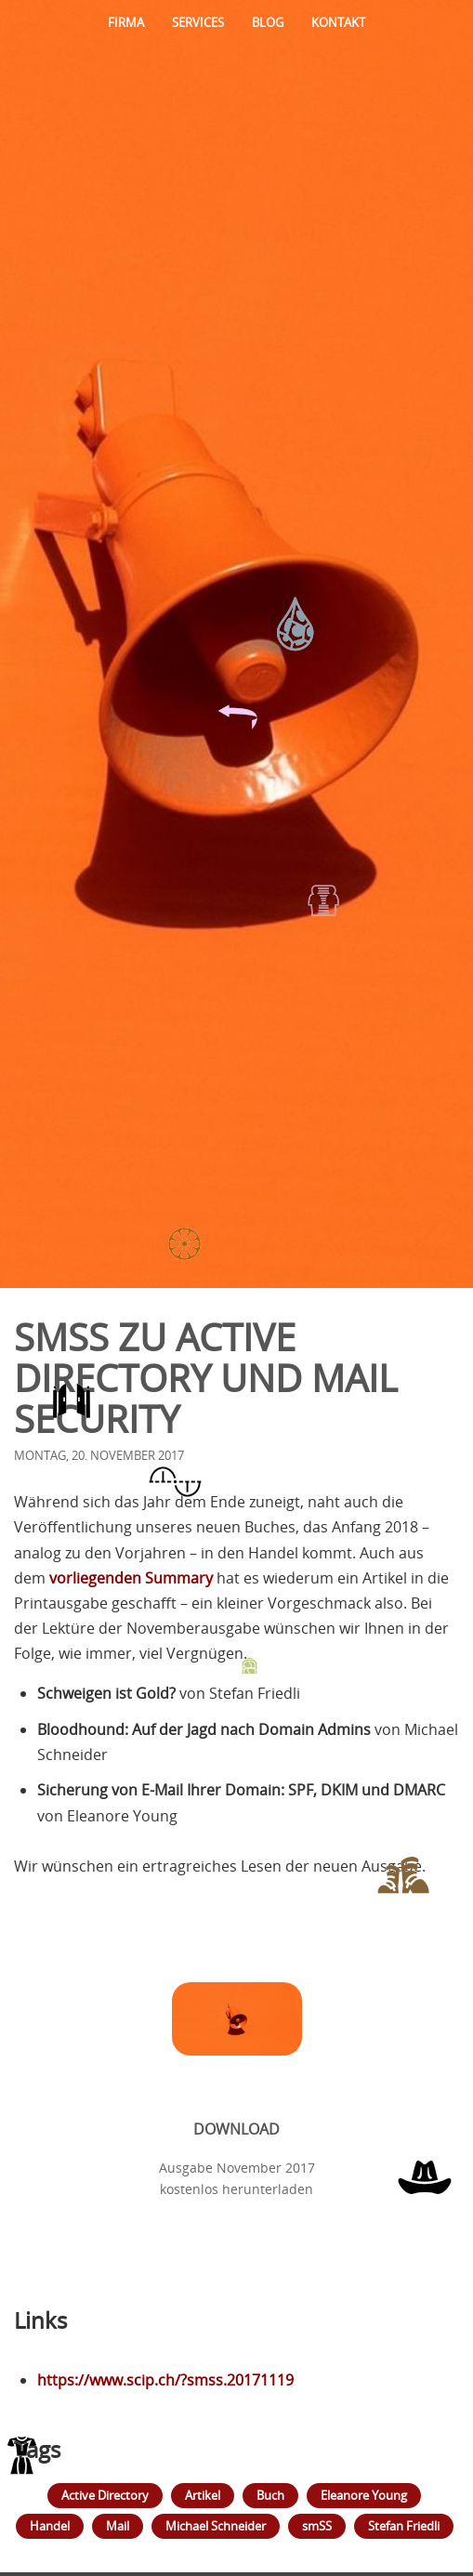 The image size is (473, 2576). What do you see at coordinates (184, 1243) in the screenshot?
I see `citrus fruit category in a food or grocery app` at bounding box center [184, 1243].